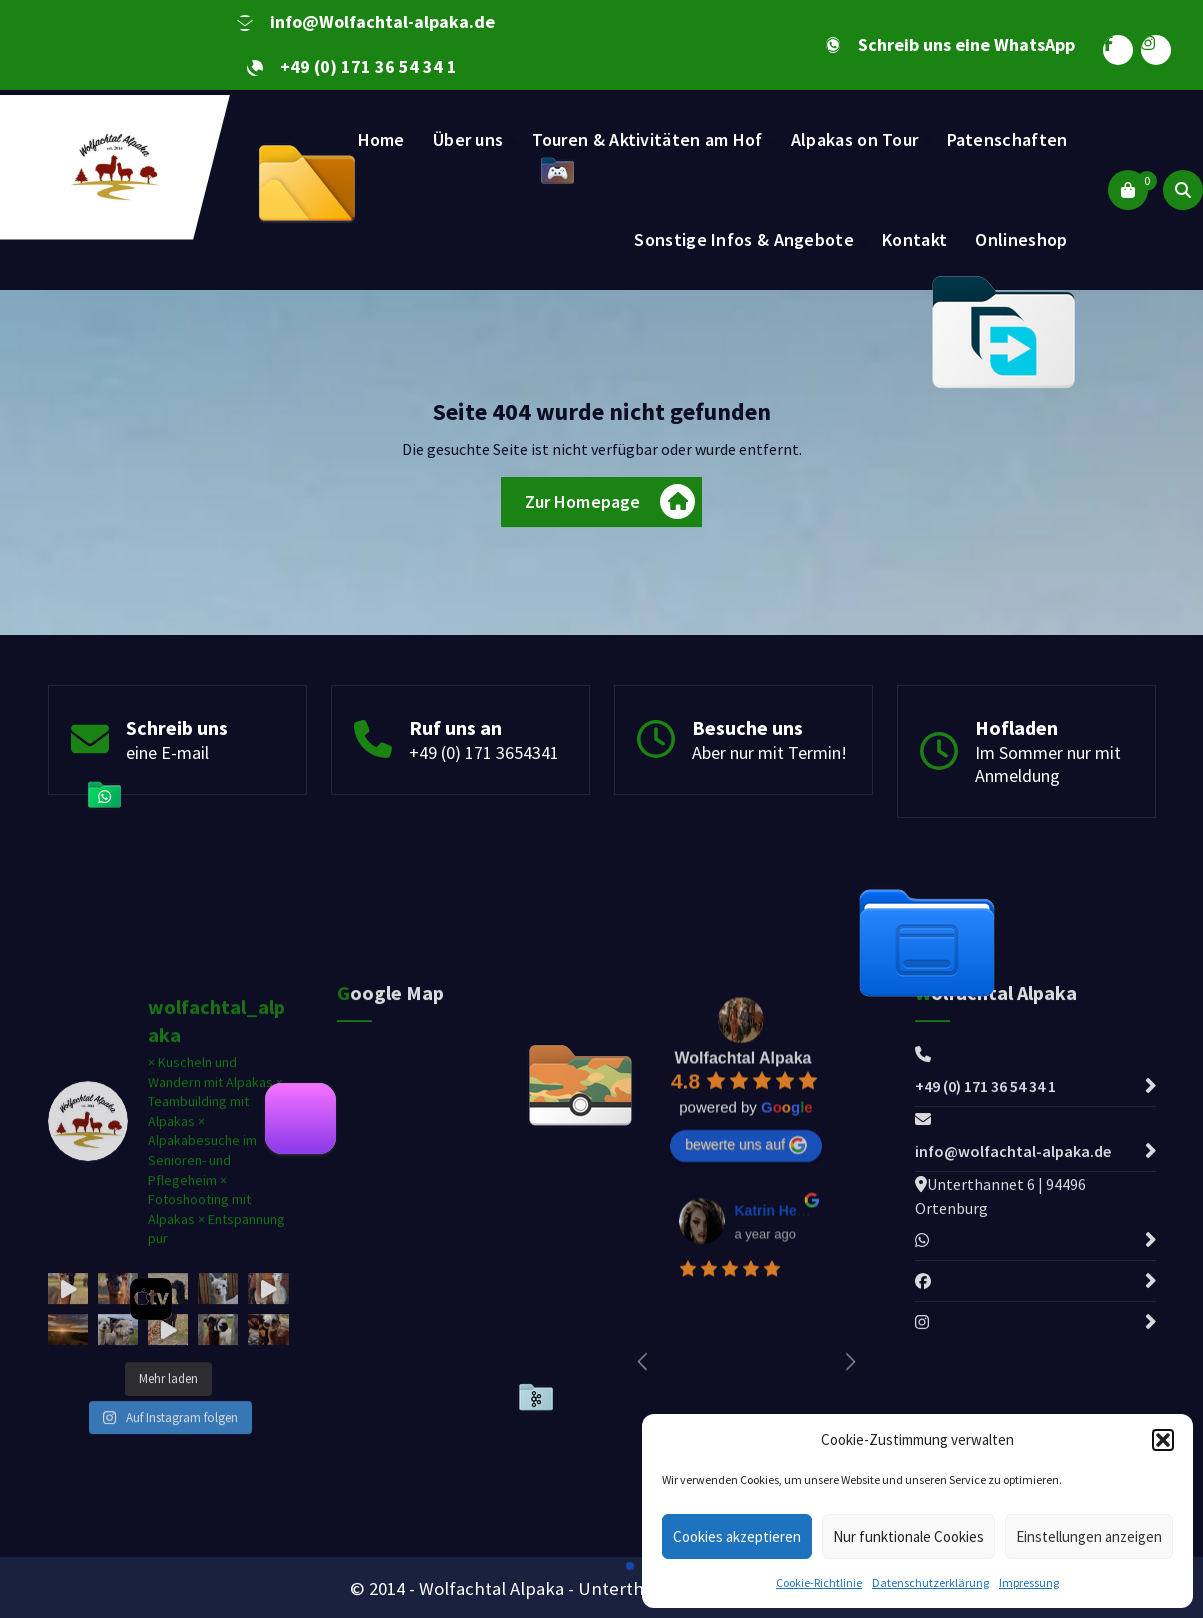 The width and height of the screenshot is (1203, 1618). I want to click on open desktop folder, so click(927, 943).